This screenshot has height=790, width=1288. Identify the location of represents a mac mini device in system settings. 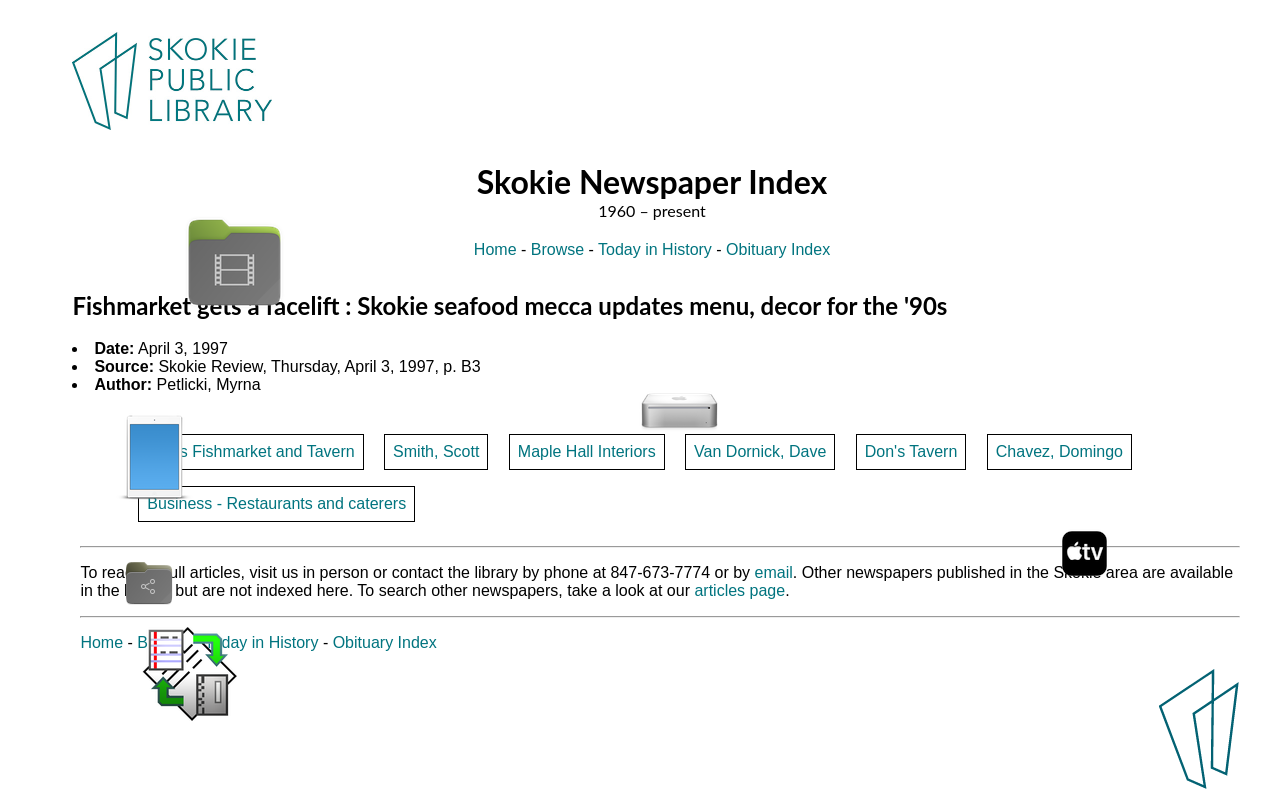
(679, 404).